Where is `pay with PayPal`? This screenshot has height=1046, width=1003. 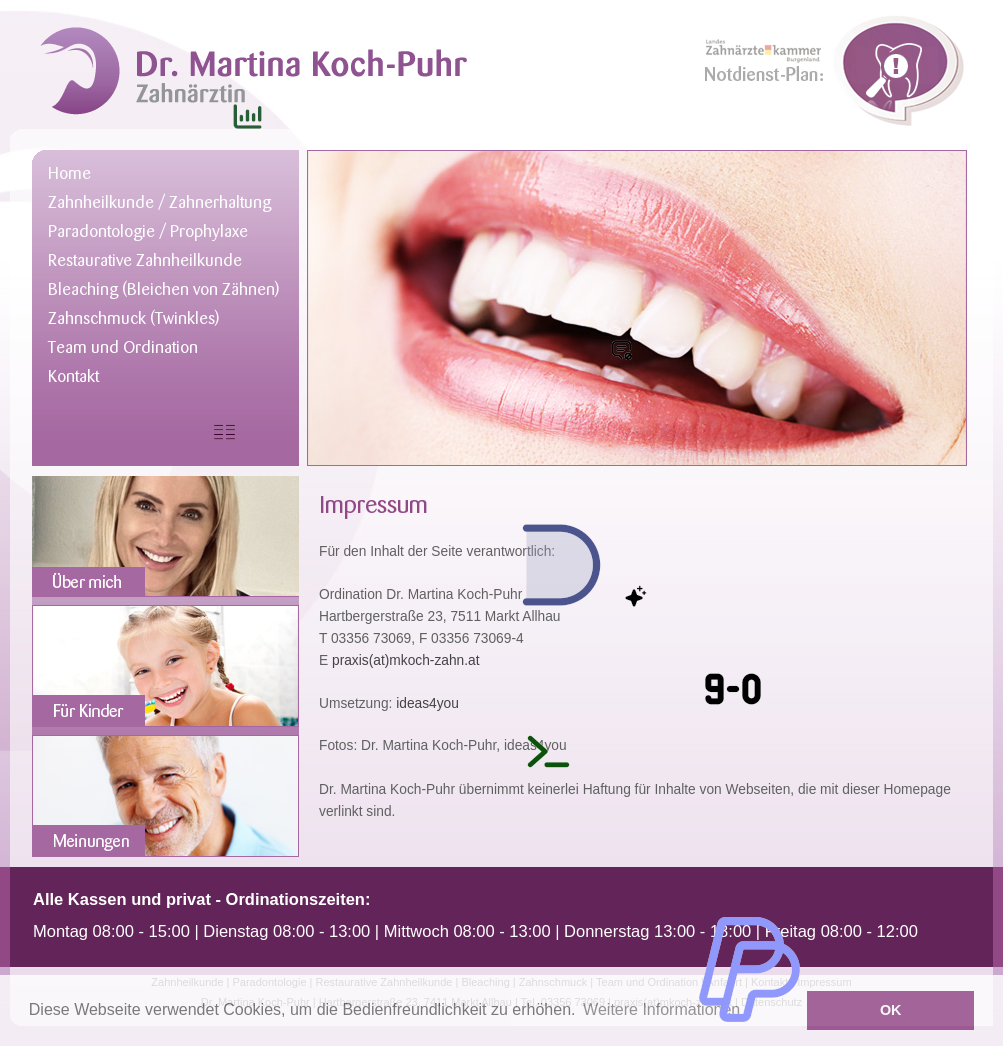 pay with PayPal is located at coordinates (747, 969).